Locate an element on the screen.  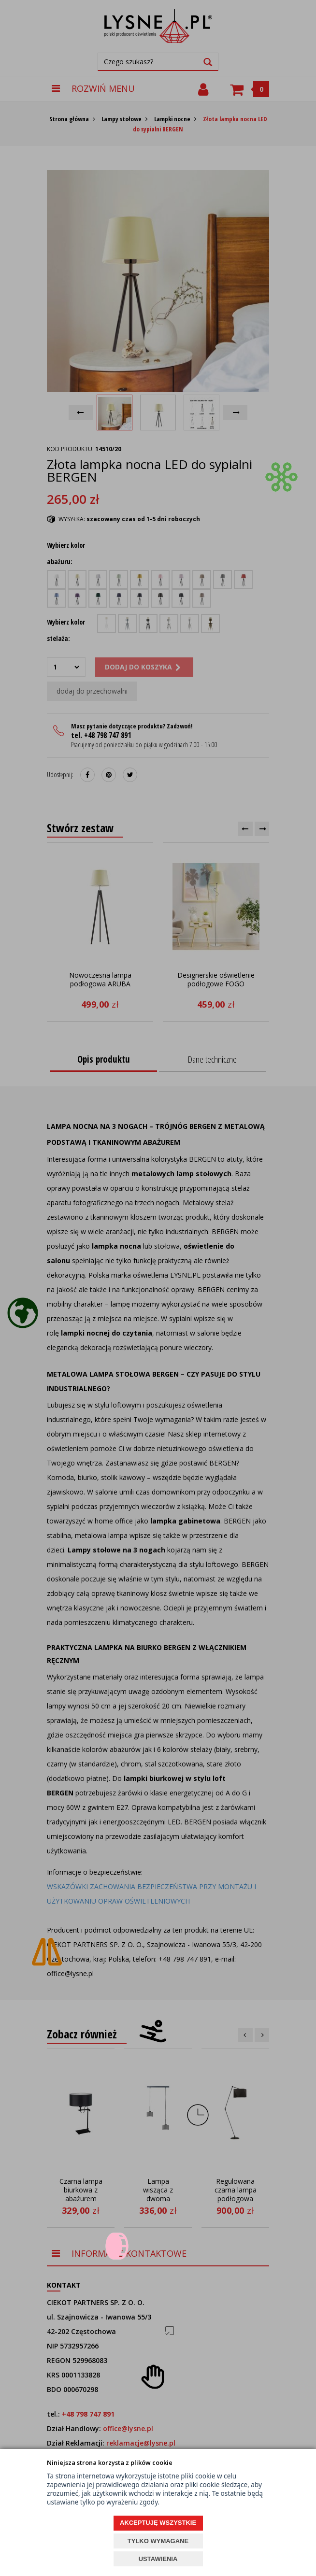
stop or pause an action is located at coordinates (153, 2377).